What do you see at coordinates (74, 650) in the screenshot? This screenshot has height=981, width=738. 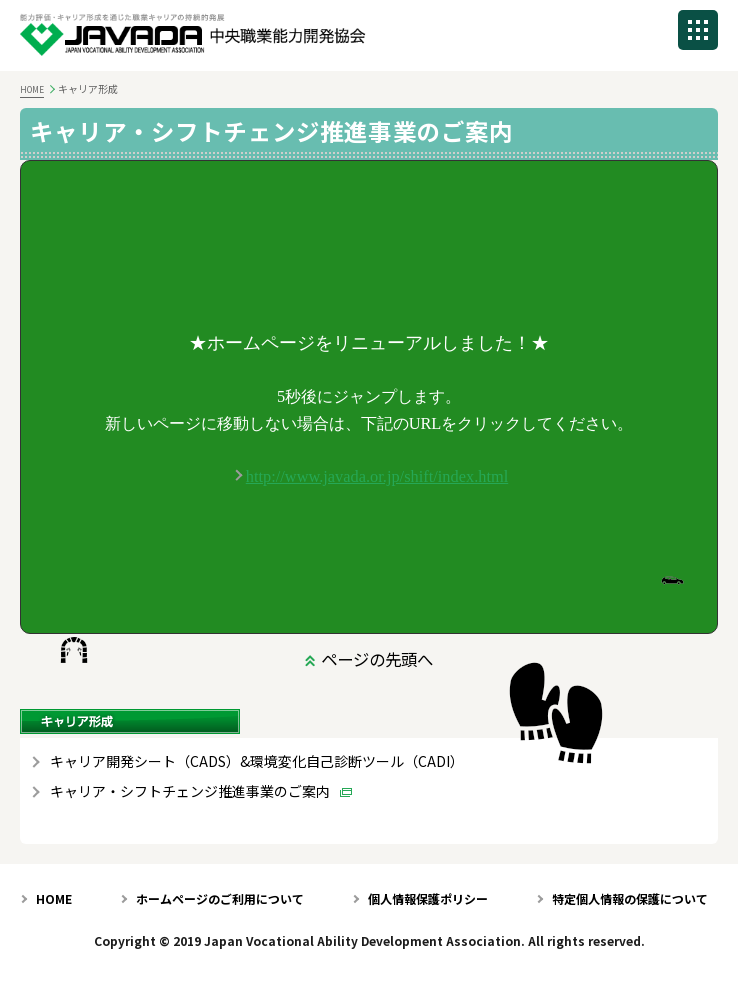 I see `enter a dungeon or underground level` at bounding box center [74, 650].